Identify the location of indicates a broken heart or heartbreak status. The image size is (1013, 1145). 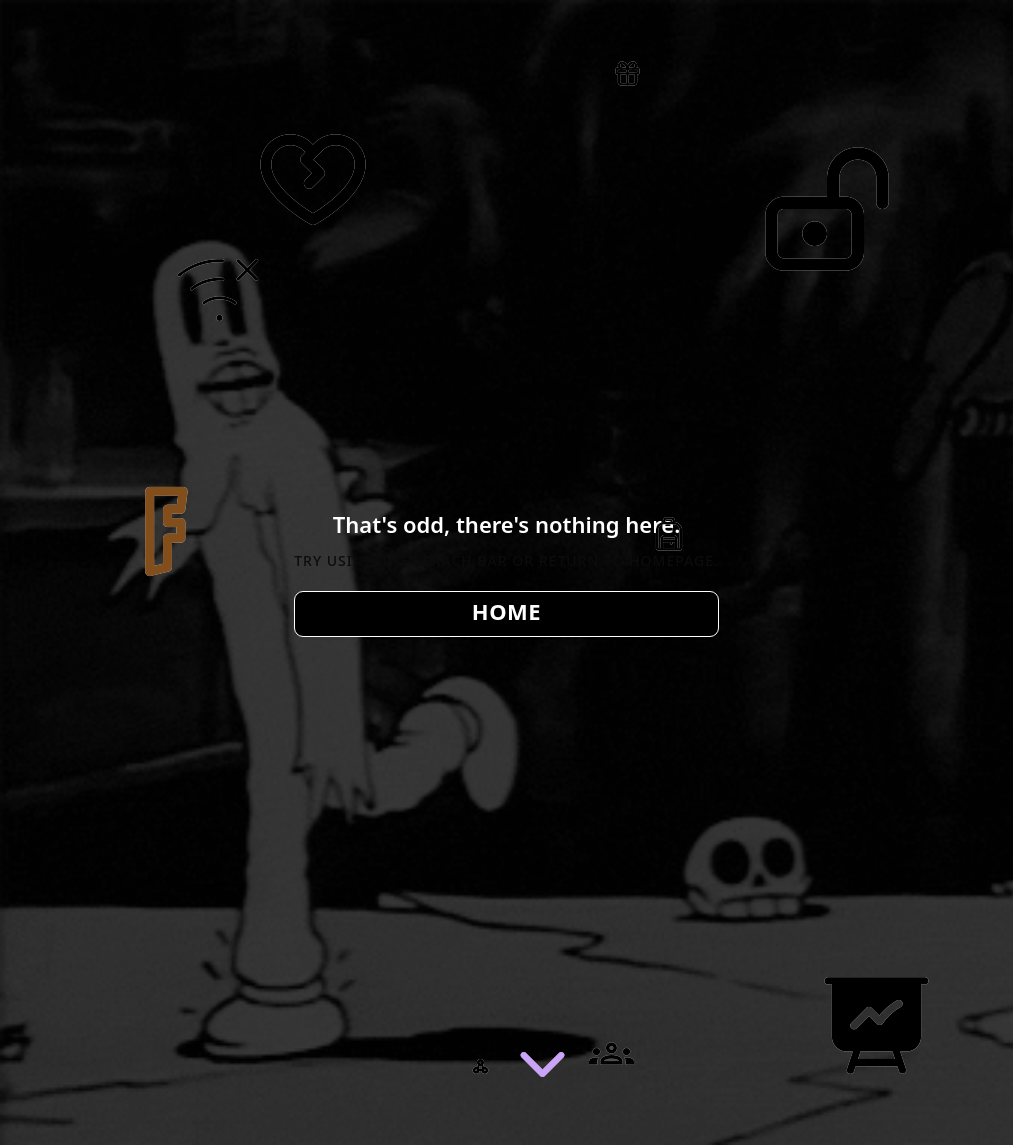
(313, 176).